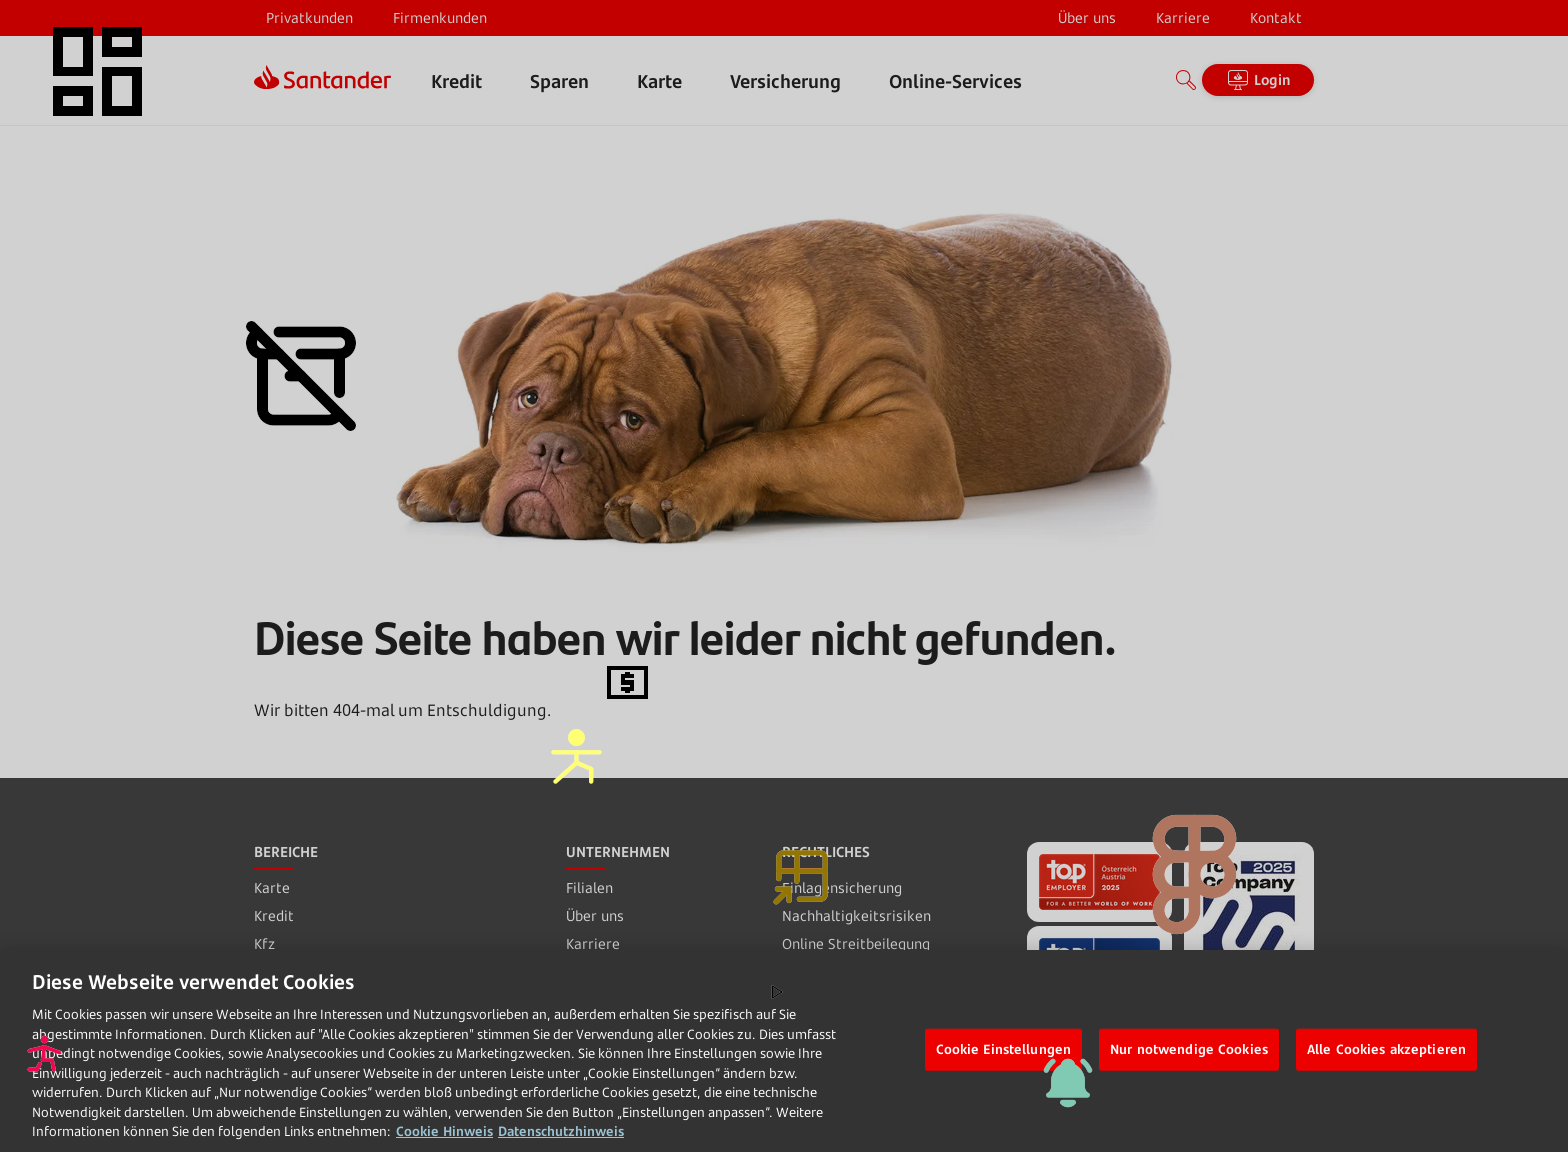  Describe the element at coordinates (1194, 874) in the screenshot. I see `open figma design file` at that location.